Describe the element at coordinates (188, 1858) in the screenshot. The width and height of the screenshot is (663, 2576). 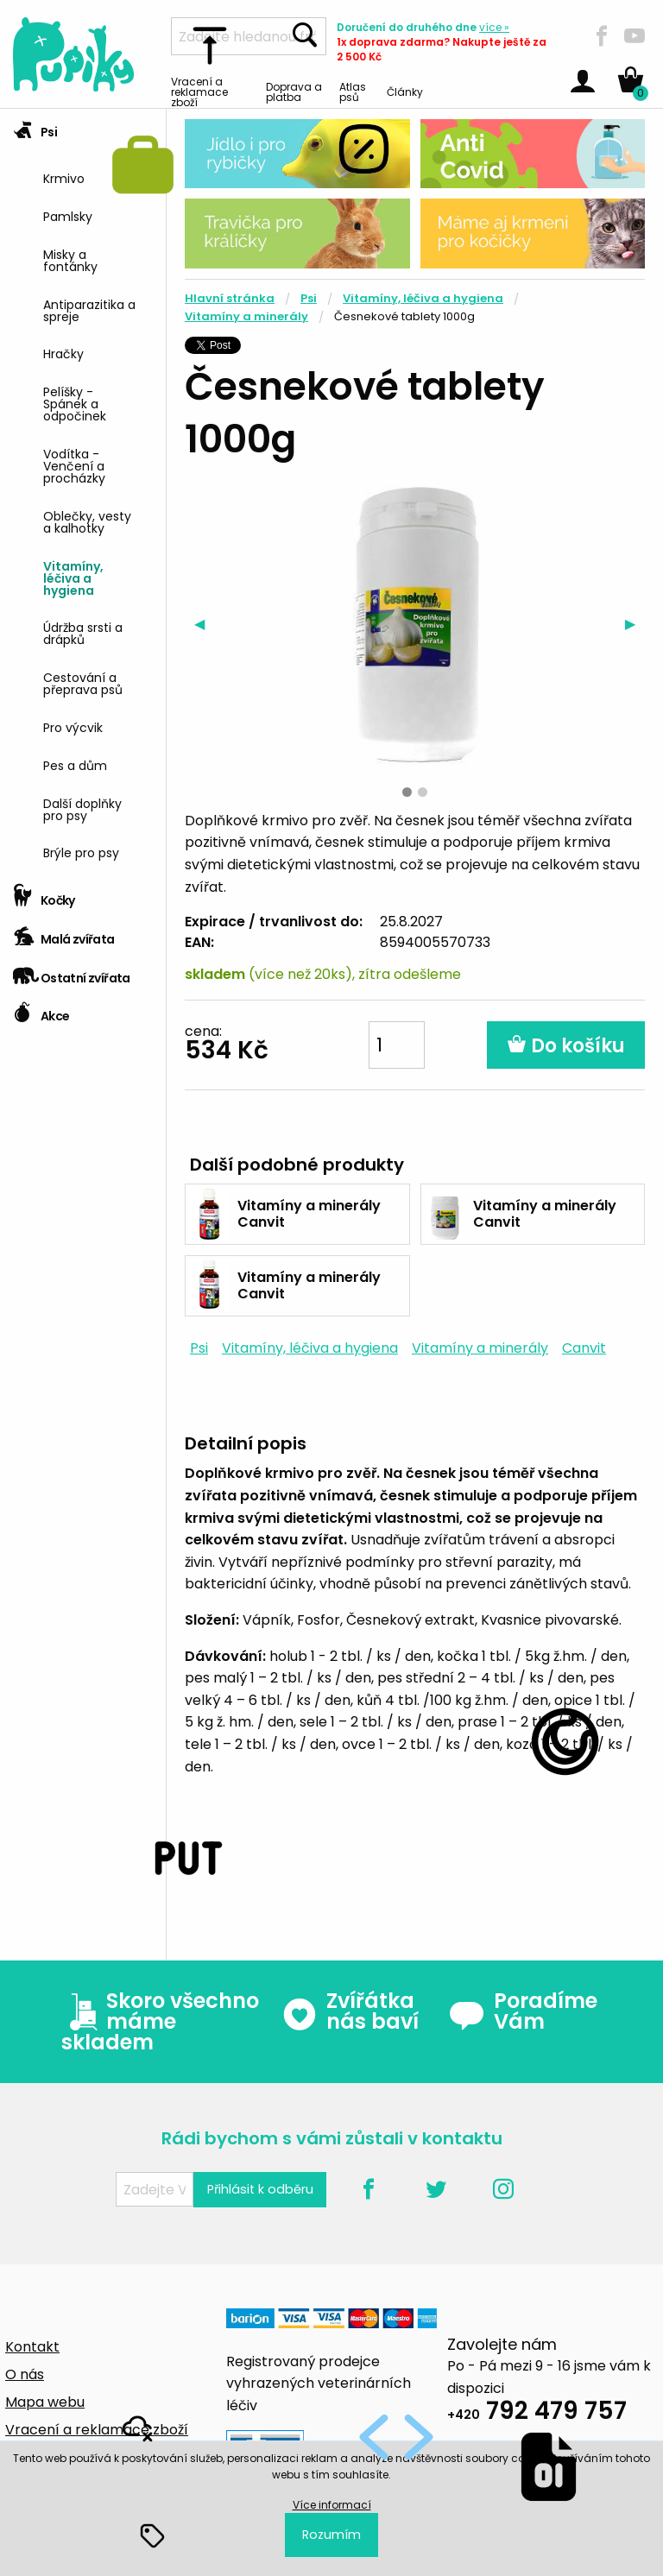
I see `indicates an HTTP PUT request method` at that location.